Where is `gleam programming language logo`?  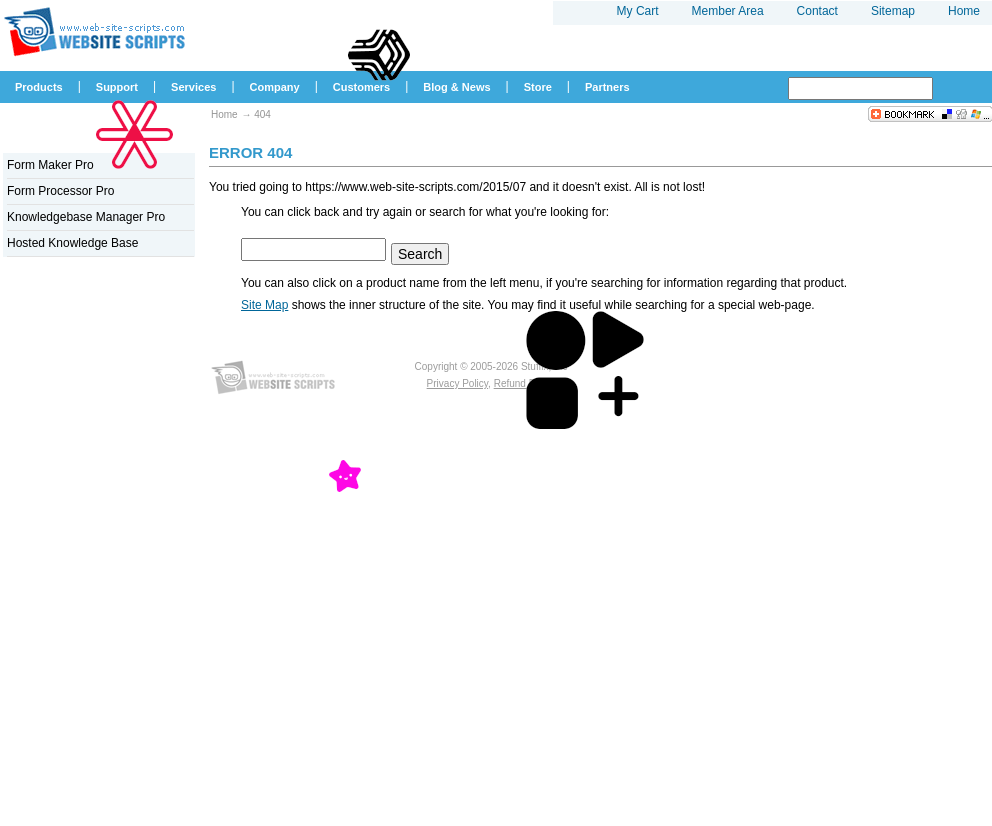
gleam programming language logo is located at coordinates (345, 476).